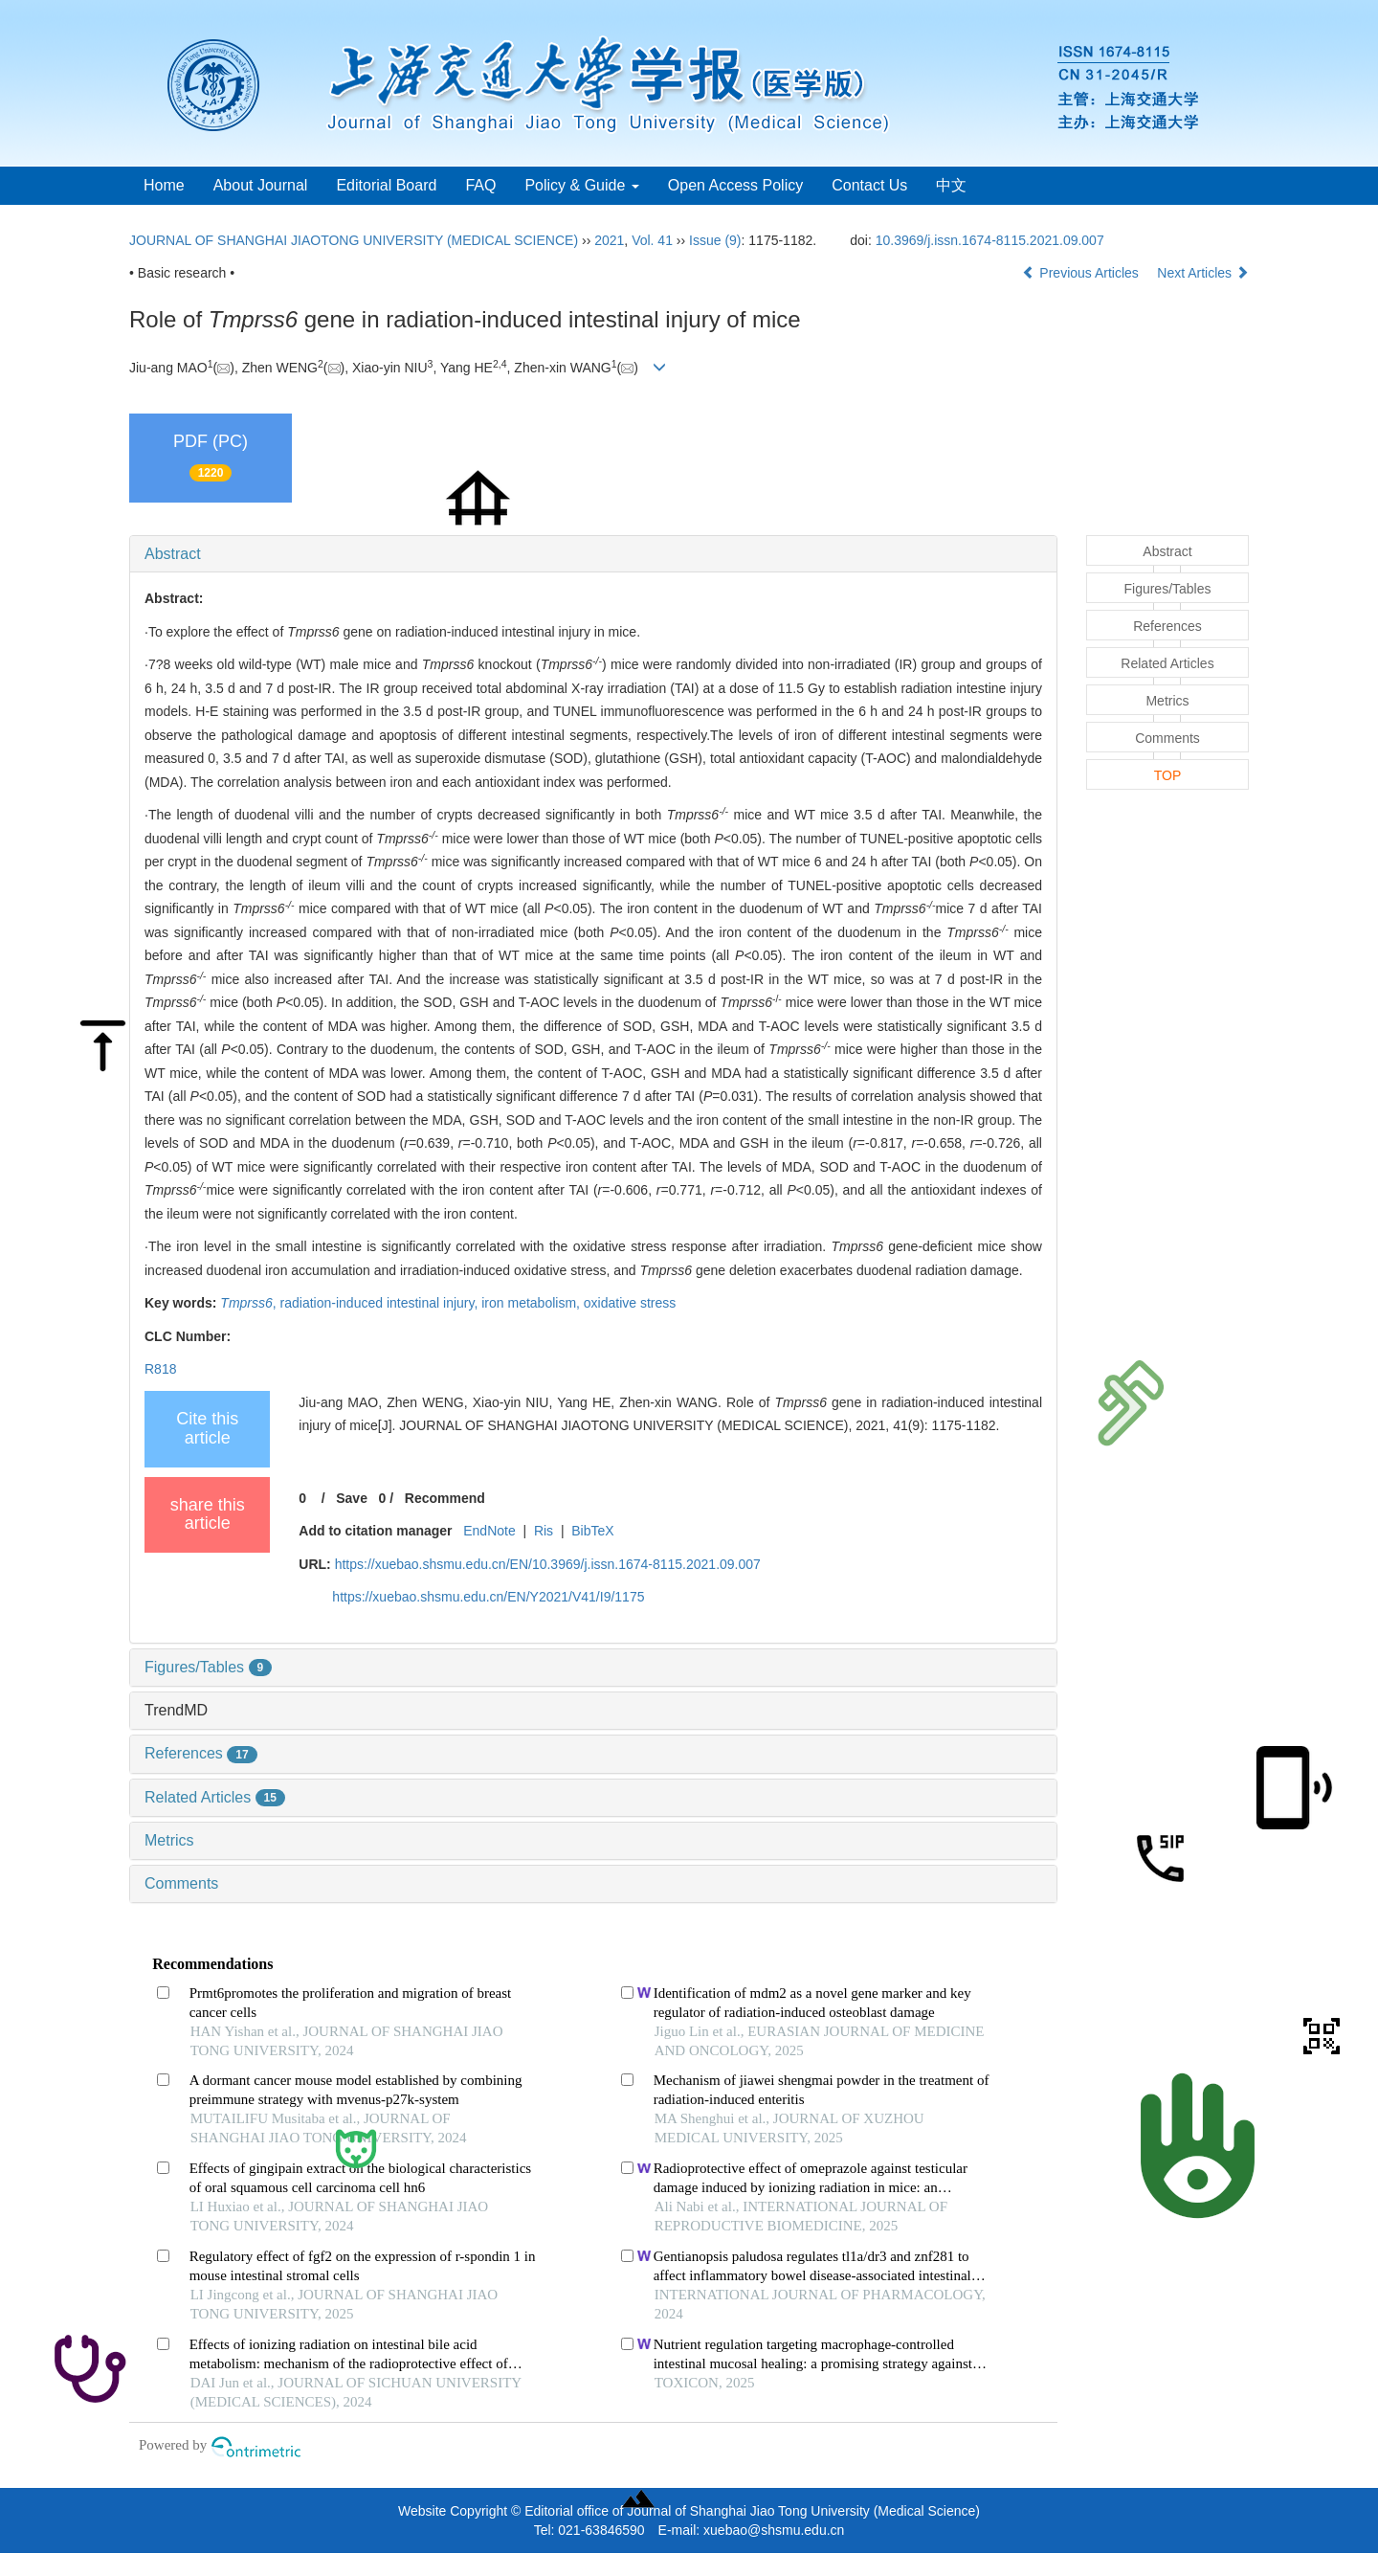  What do you see at coordinates (356, 2148) in the screenshot?
I see `view pet-related content or settings` at bounding box center [356, 2148].